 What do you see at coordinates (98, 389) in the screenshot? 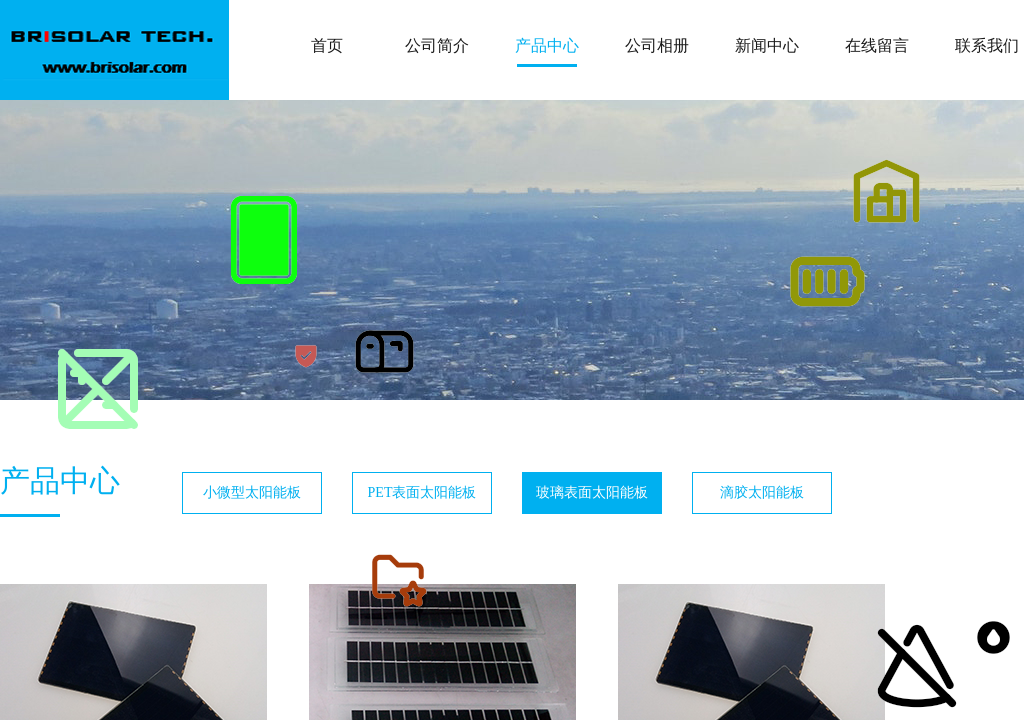
I see `disable exposure adjustment` at bounding box center [98, 389].